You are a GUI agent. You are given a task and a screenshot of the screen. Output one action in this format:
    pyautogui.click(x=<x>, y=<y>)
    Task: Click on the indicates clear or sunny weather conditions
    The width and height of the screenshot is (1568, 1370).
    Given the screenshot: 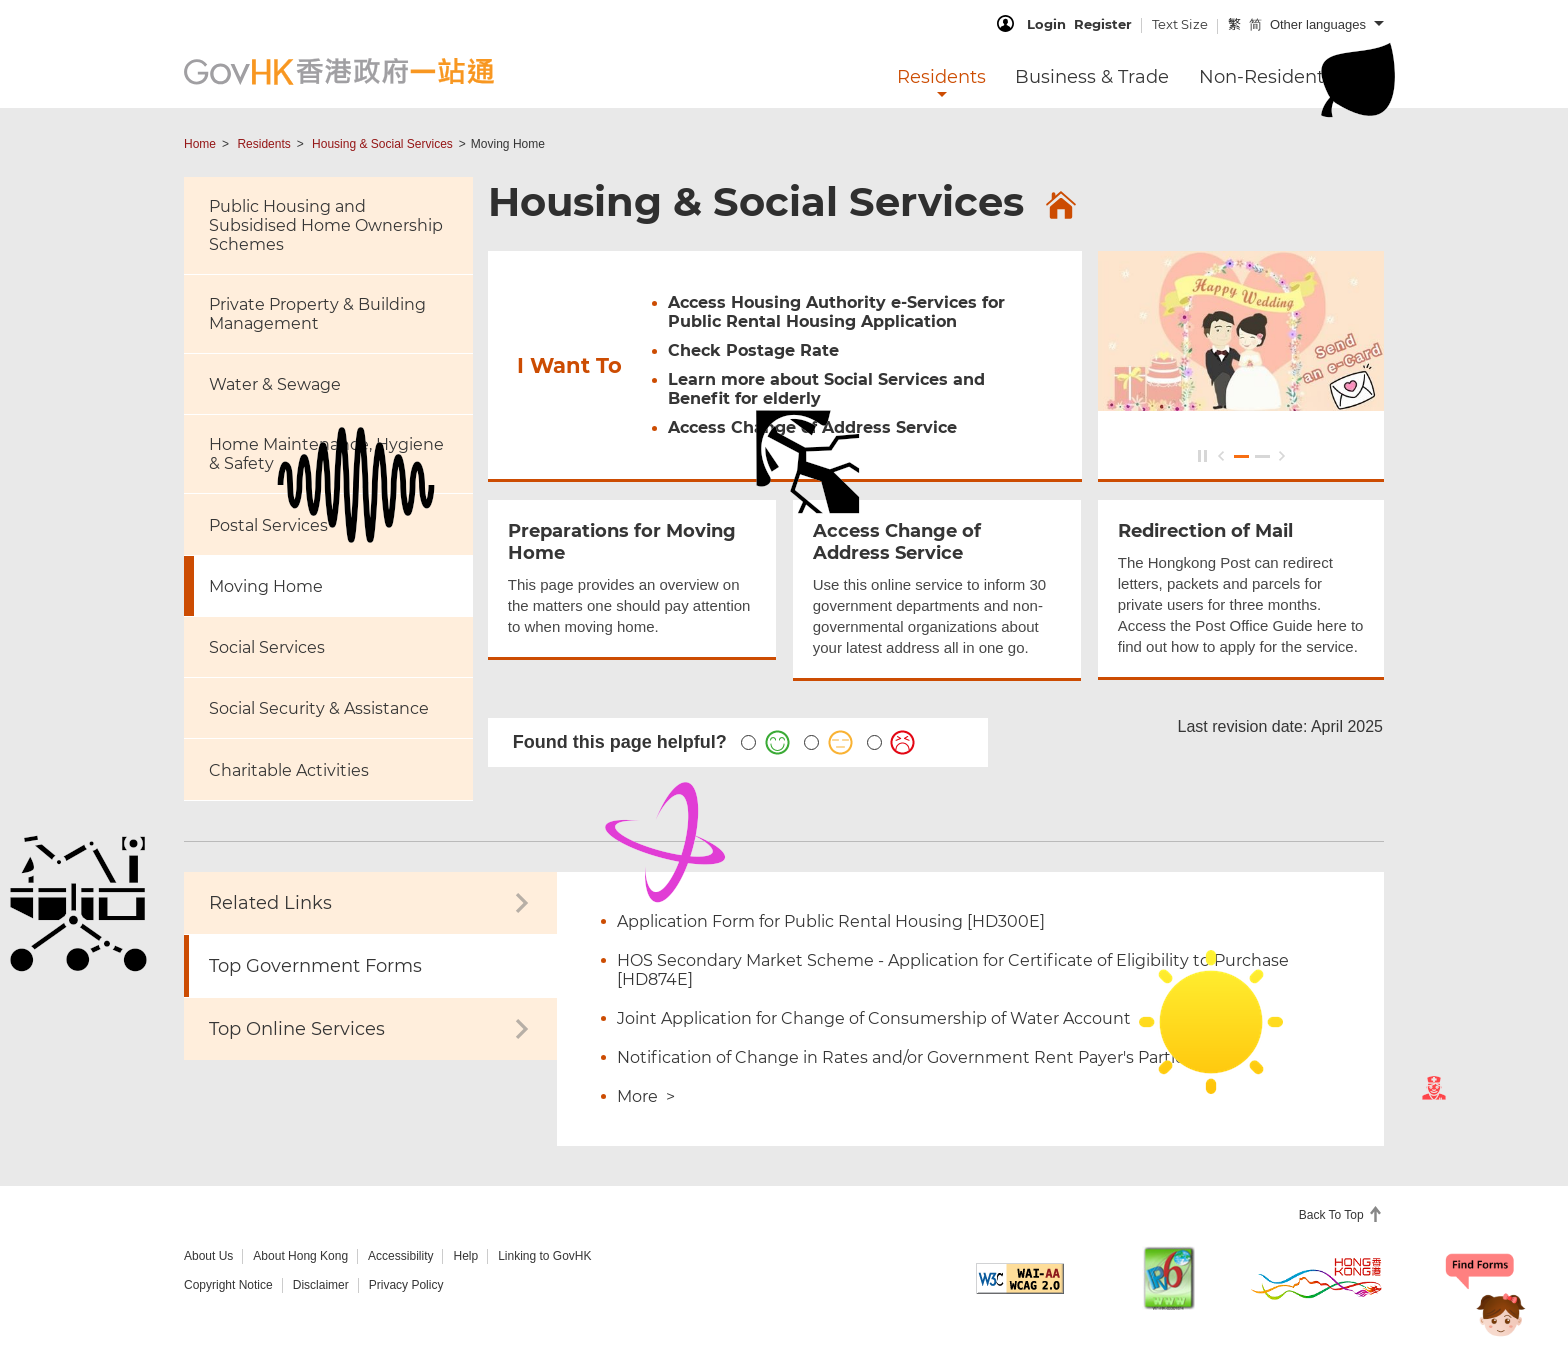 What is the action you would take?
    pyautogui.click(x=1211, y=1022)
    